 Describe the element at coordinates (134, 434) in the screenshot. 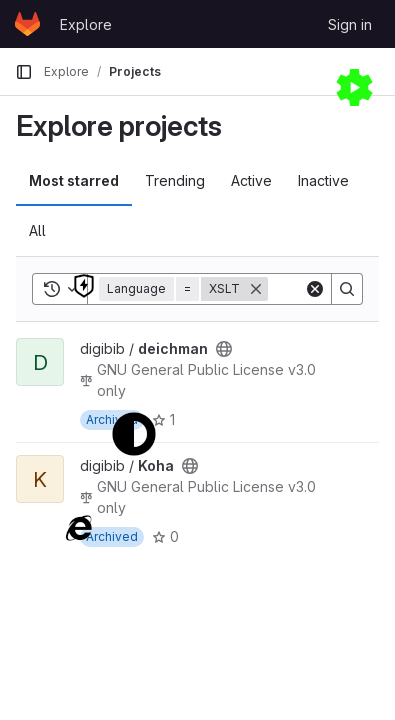

I see `loading indicator showing 50% progress` at that location.